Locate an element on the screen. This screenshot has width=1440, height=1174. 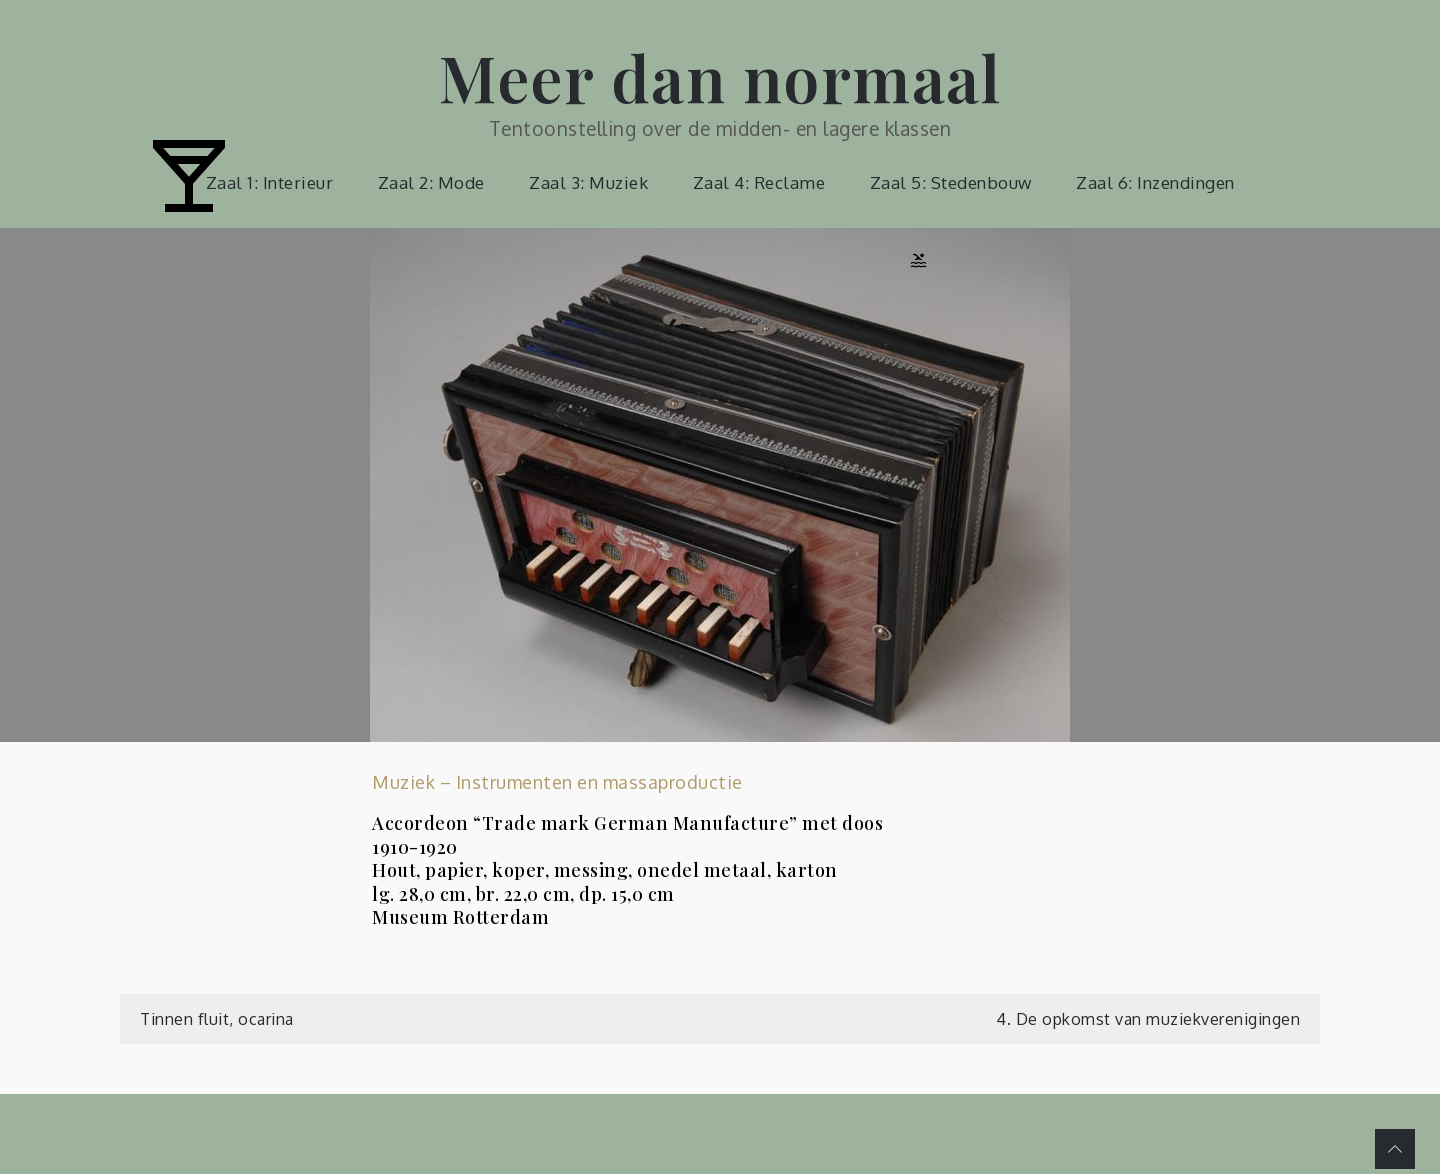
find nearby bars or nightlife is located at coordinates (189, 176).